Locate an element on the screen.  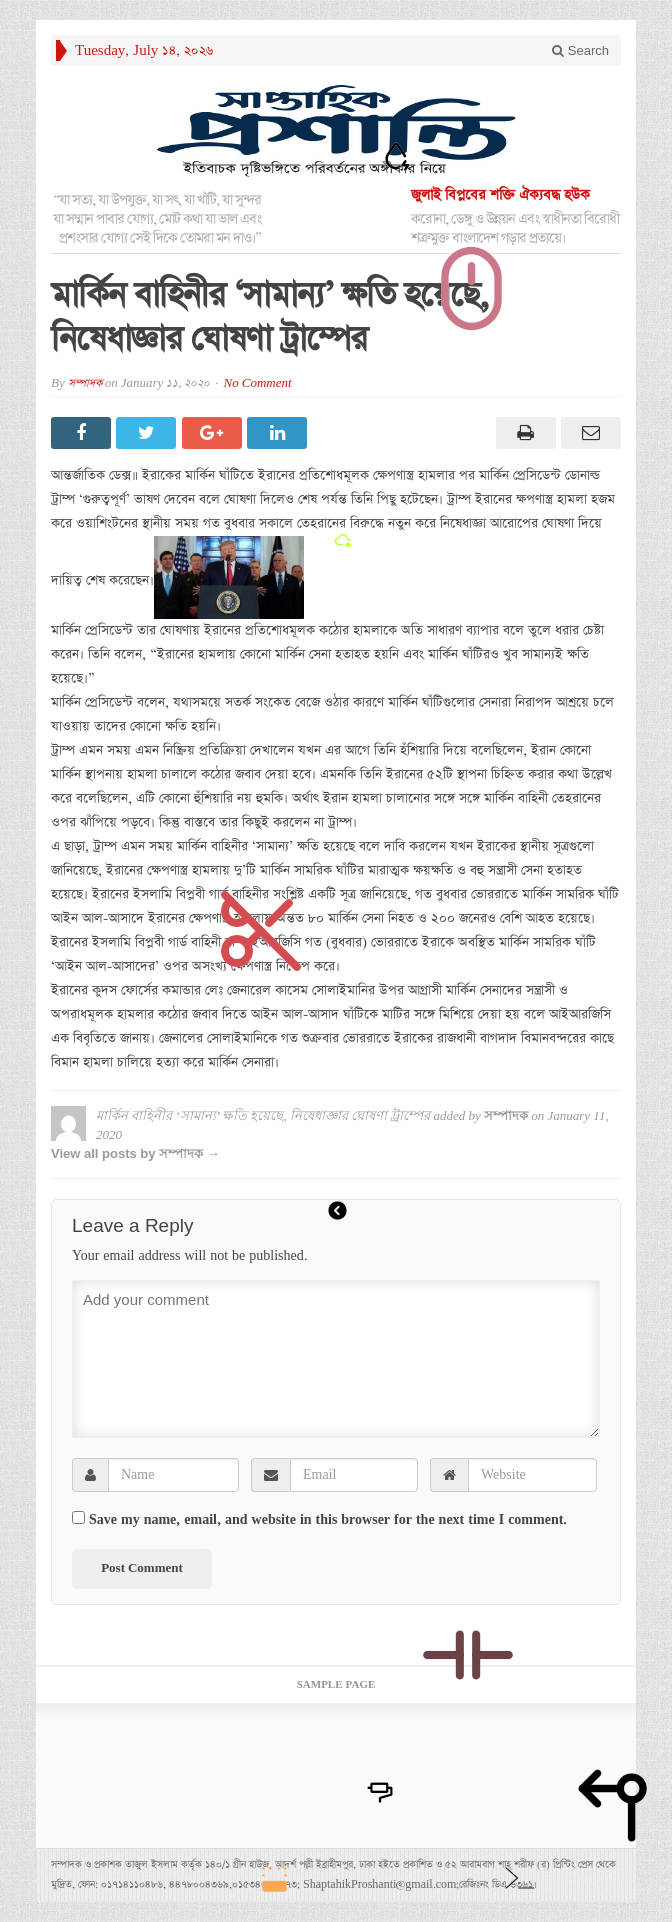
cutting tool disabled or unavailable is located at coordinates (261, 931).